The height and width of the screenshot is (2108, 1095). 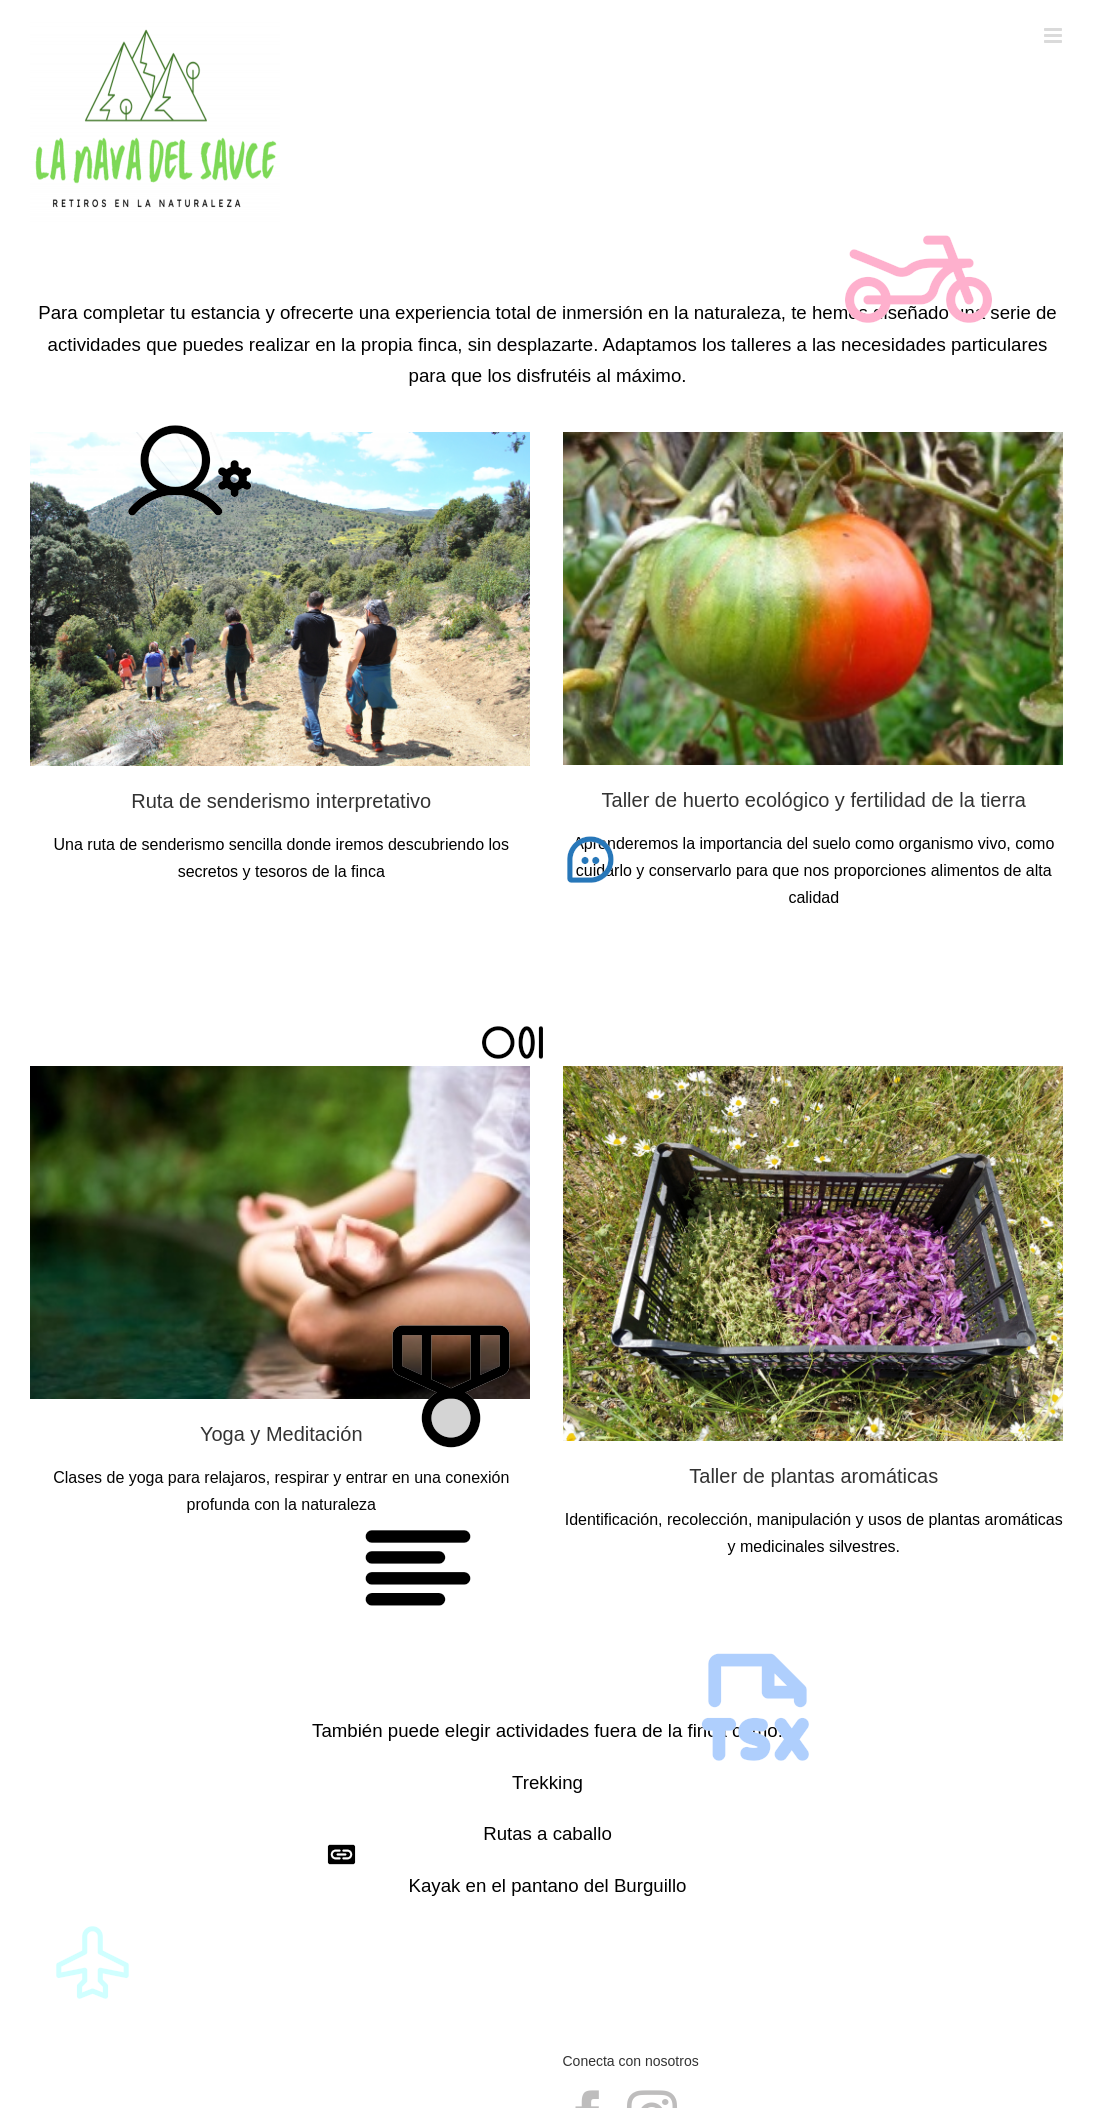 I want to click on enable airplane mode, so click(x=92, y=1962).